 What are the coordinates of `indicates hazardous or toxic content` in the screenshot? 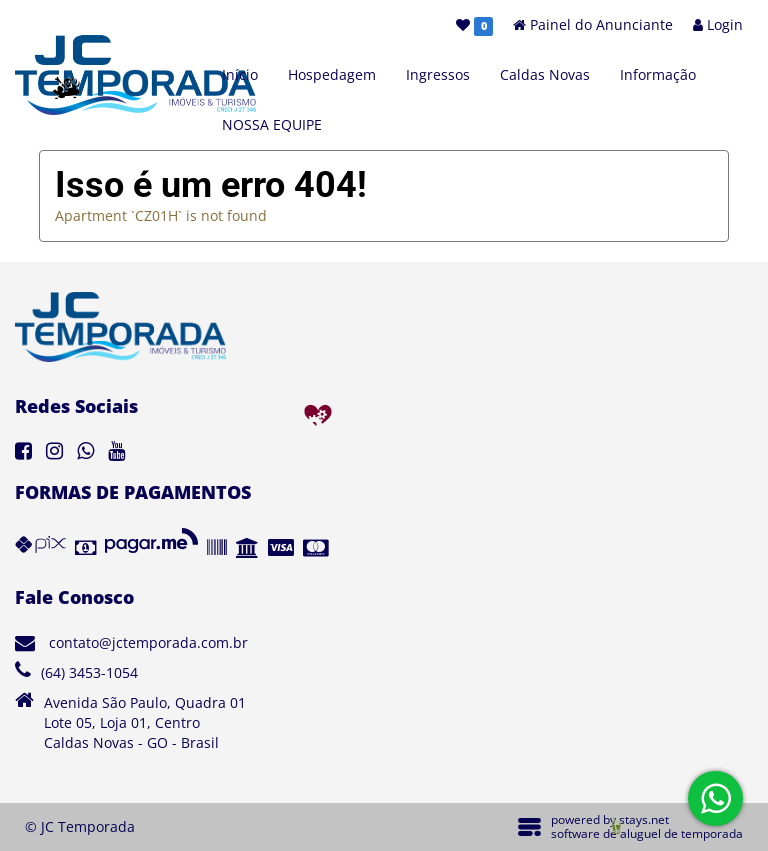 It's located at (66, 85).